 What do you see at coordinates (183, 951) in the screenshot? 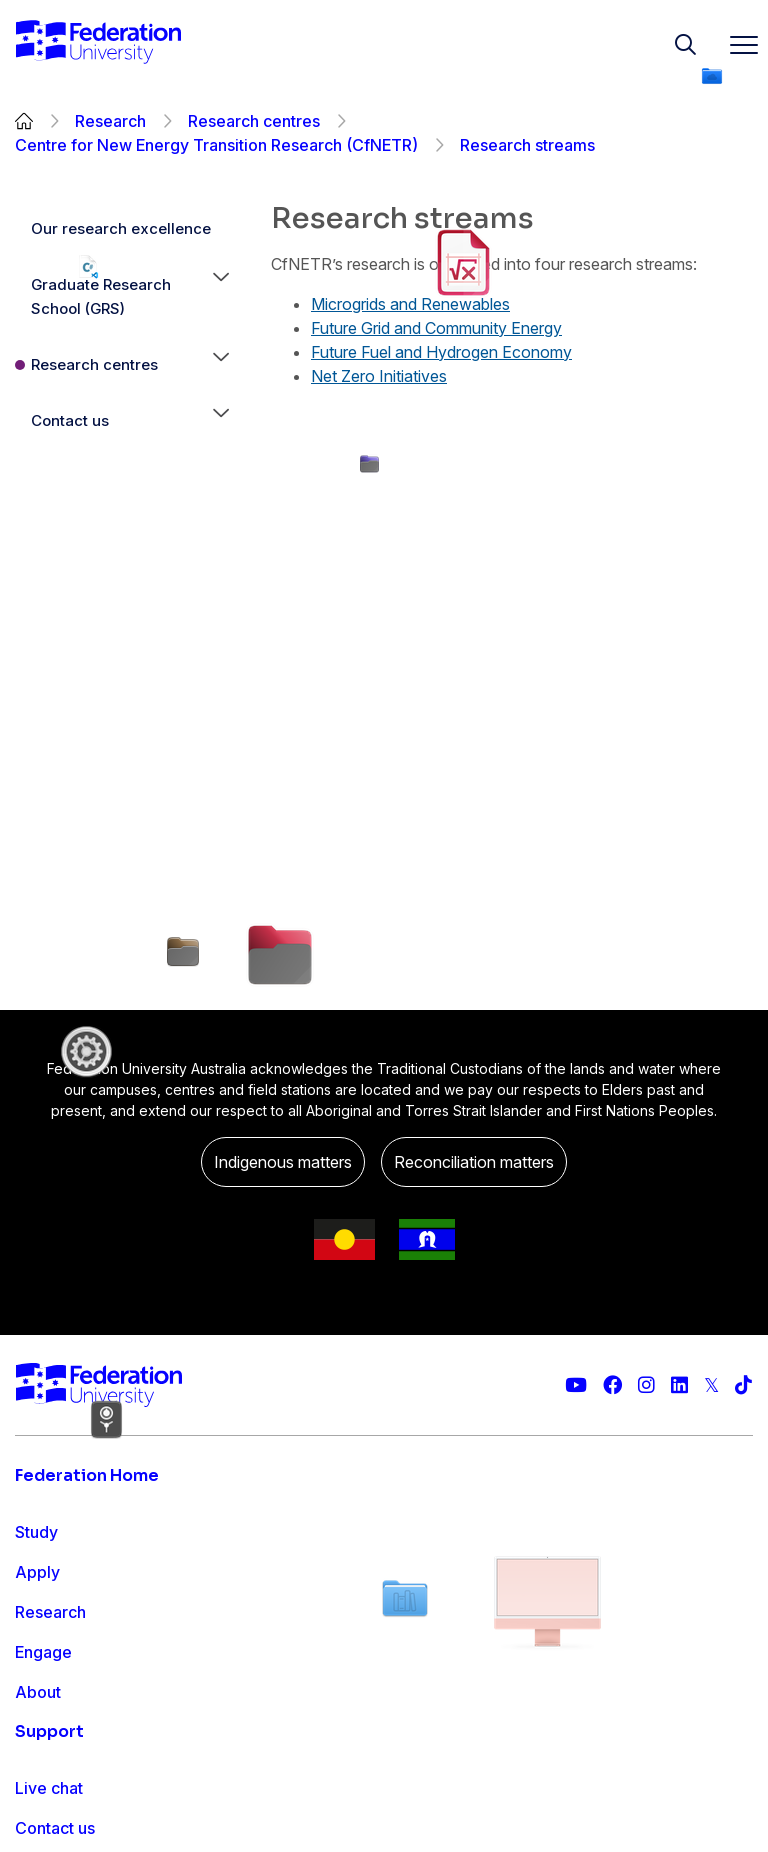
I see `indicates an open or expanded folder` at bounding box center [183, 951].